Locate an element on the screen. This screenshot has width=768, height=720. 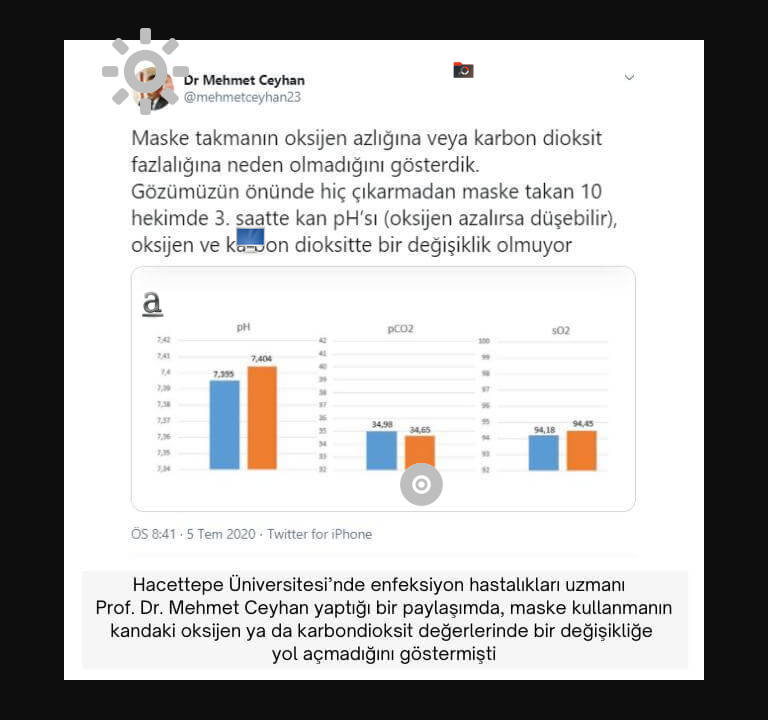
display or monitor settings is located at coordinates (250, 239).